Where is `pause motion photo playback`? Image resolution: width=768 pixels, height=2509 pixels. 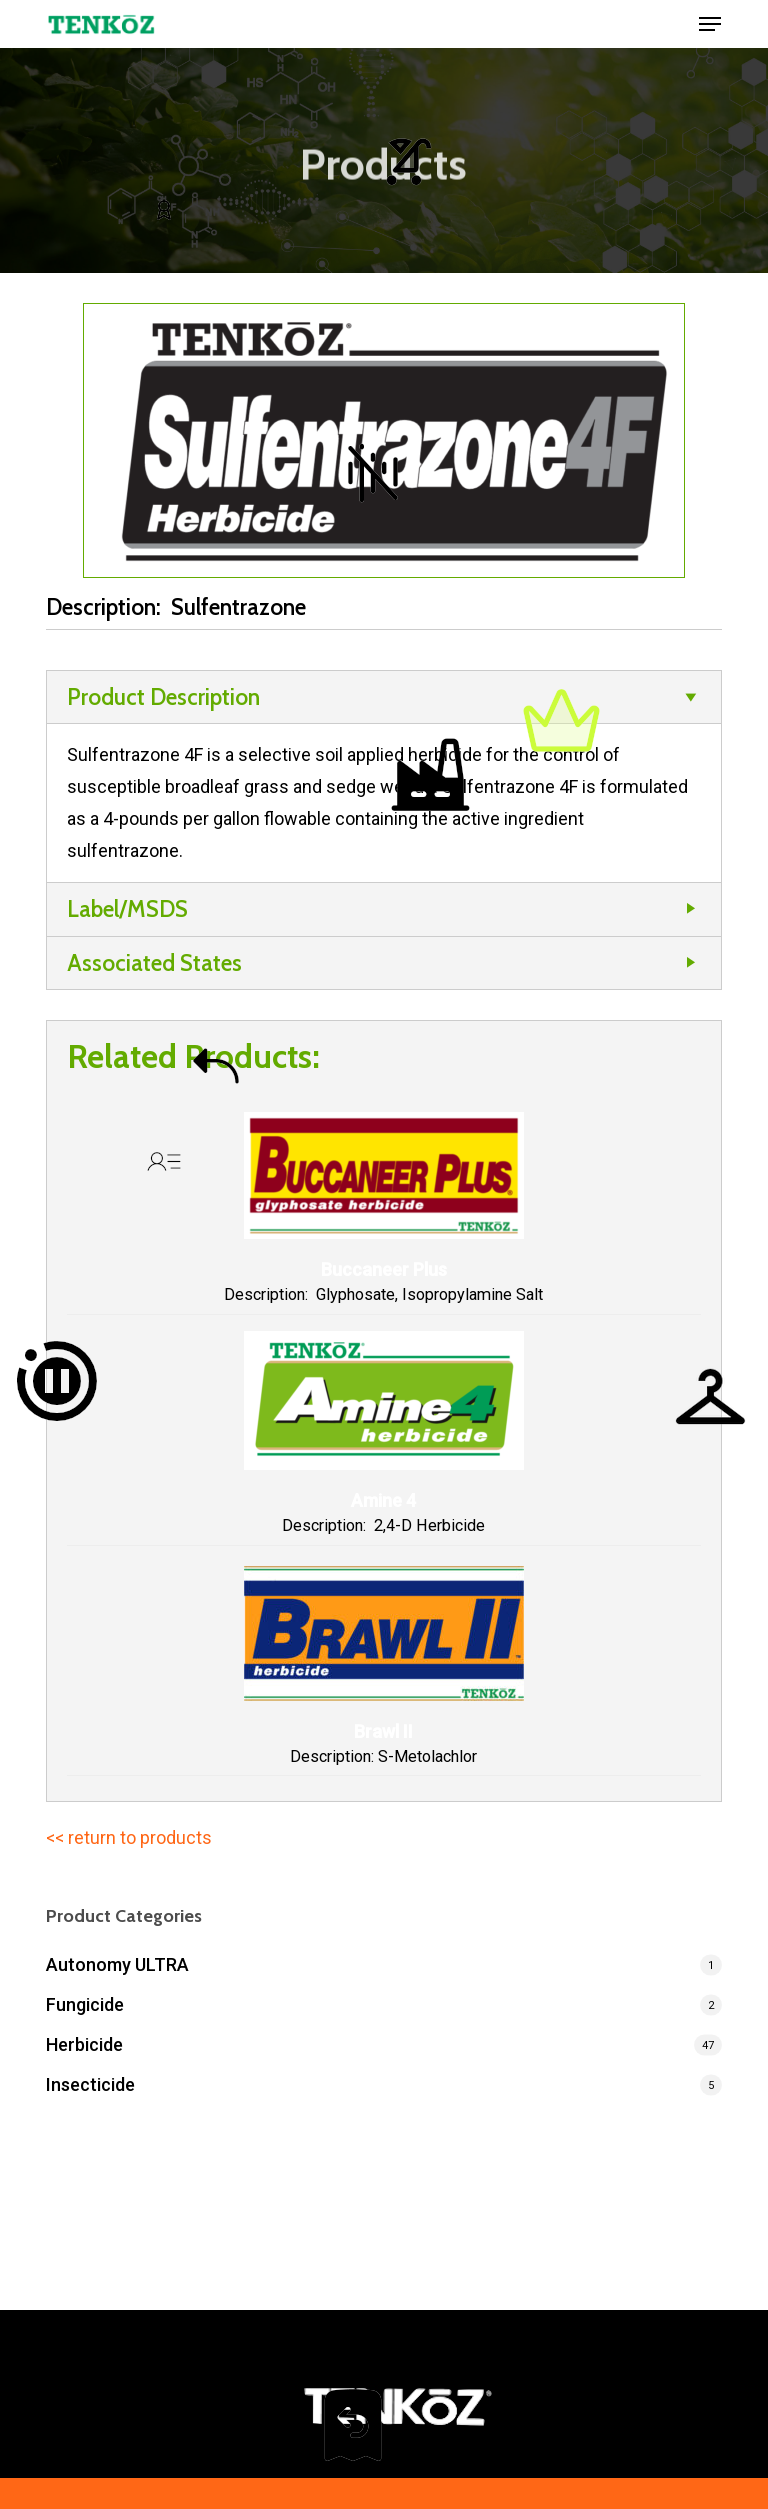
pause motion photo playback is located at coordinates (57, 1381).